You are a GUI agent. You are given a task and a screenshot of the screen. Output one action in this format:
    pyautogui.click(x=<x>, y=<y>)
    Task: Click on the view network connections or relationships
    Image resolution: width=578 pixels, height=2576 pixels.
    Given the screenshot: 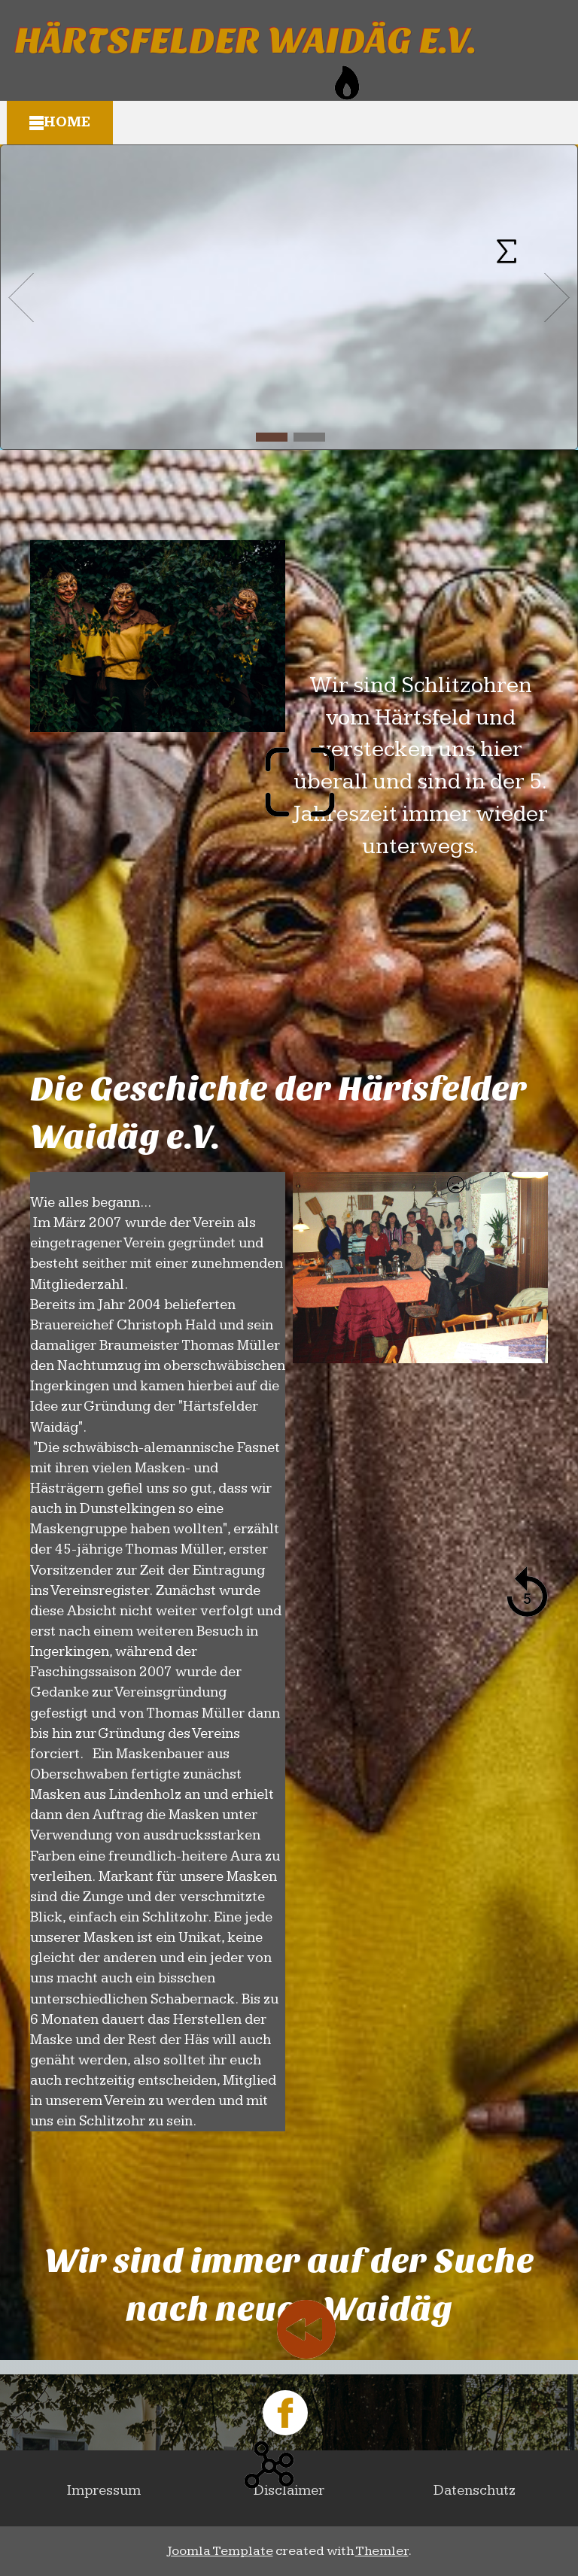 What is the action you would take?
    pyautogui.click(x=269, y=2465)
    